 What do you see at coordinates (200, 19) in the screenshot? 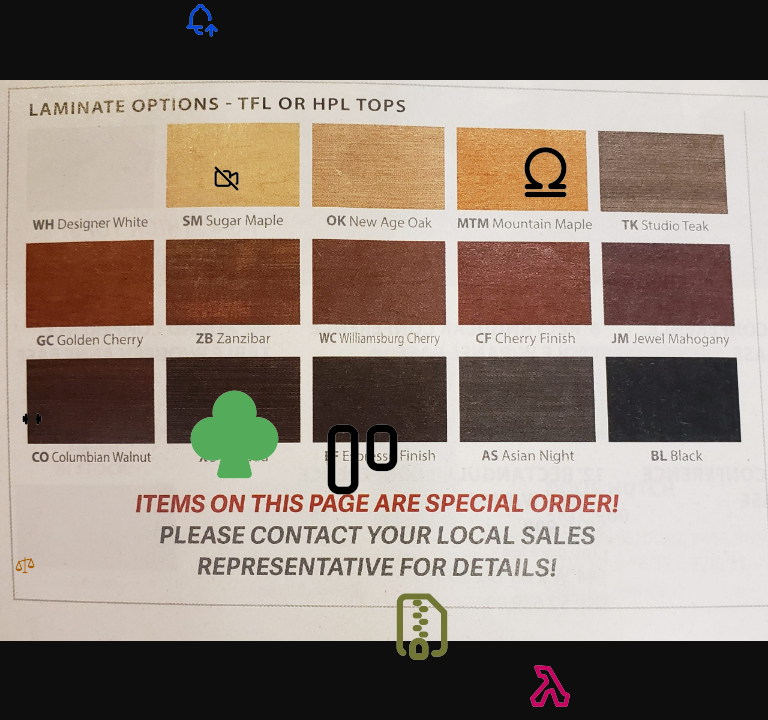
I see `upload or export notification settings` at bounding box center [200, 19].